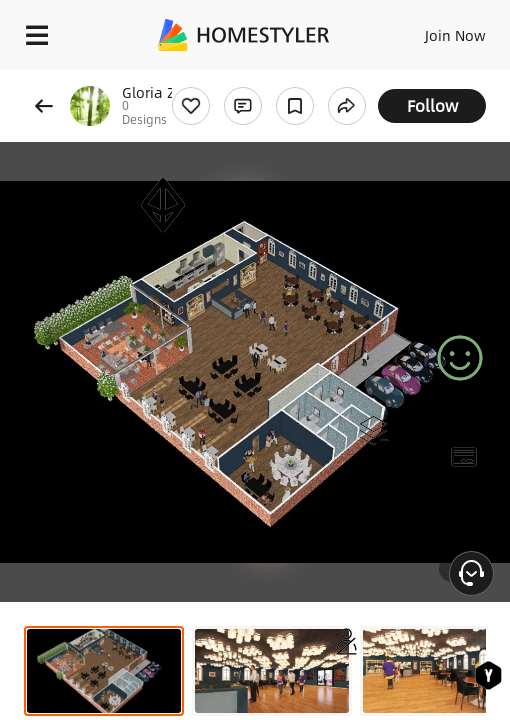  Describe the element at coordinates (163, 205) in the screenshot. I see `ethereum cryptocurrency symbol` at that location.